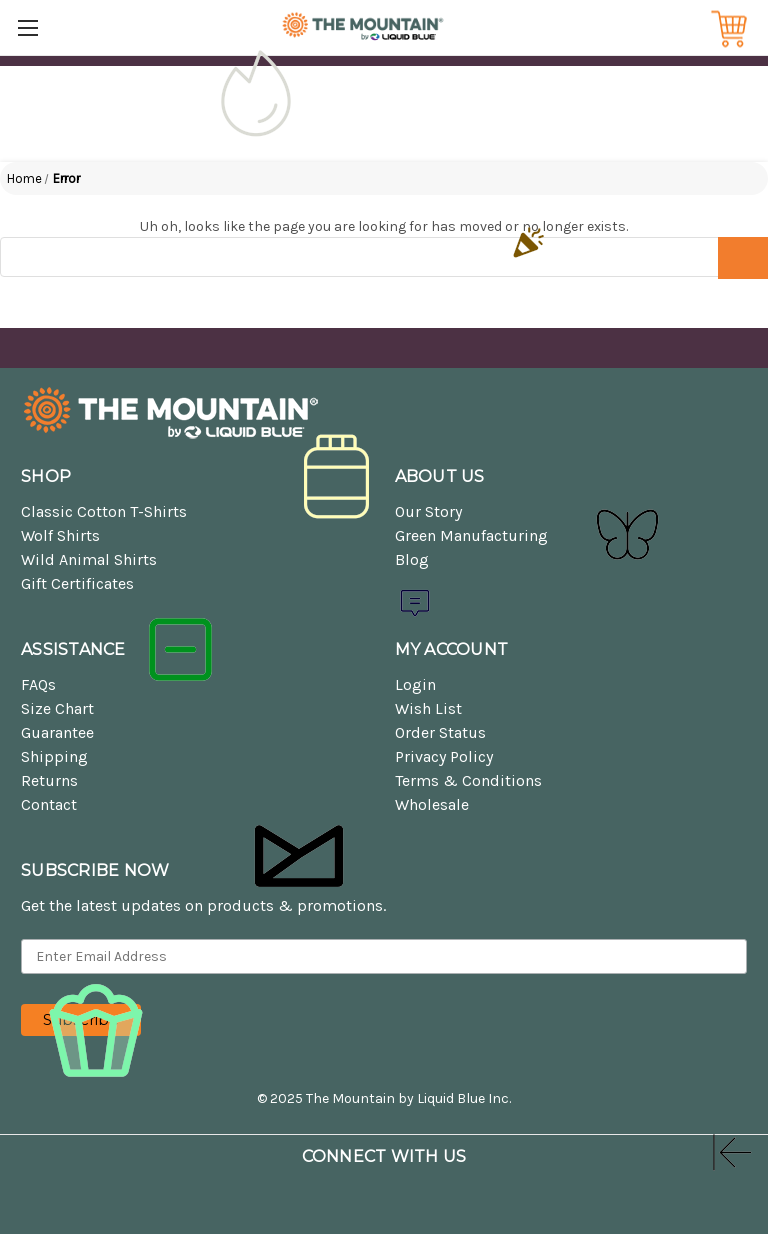  Describe the element at coordinates (627, 533) in the screenshot. I see `indicates a nature or wildlife category` at that location.